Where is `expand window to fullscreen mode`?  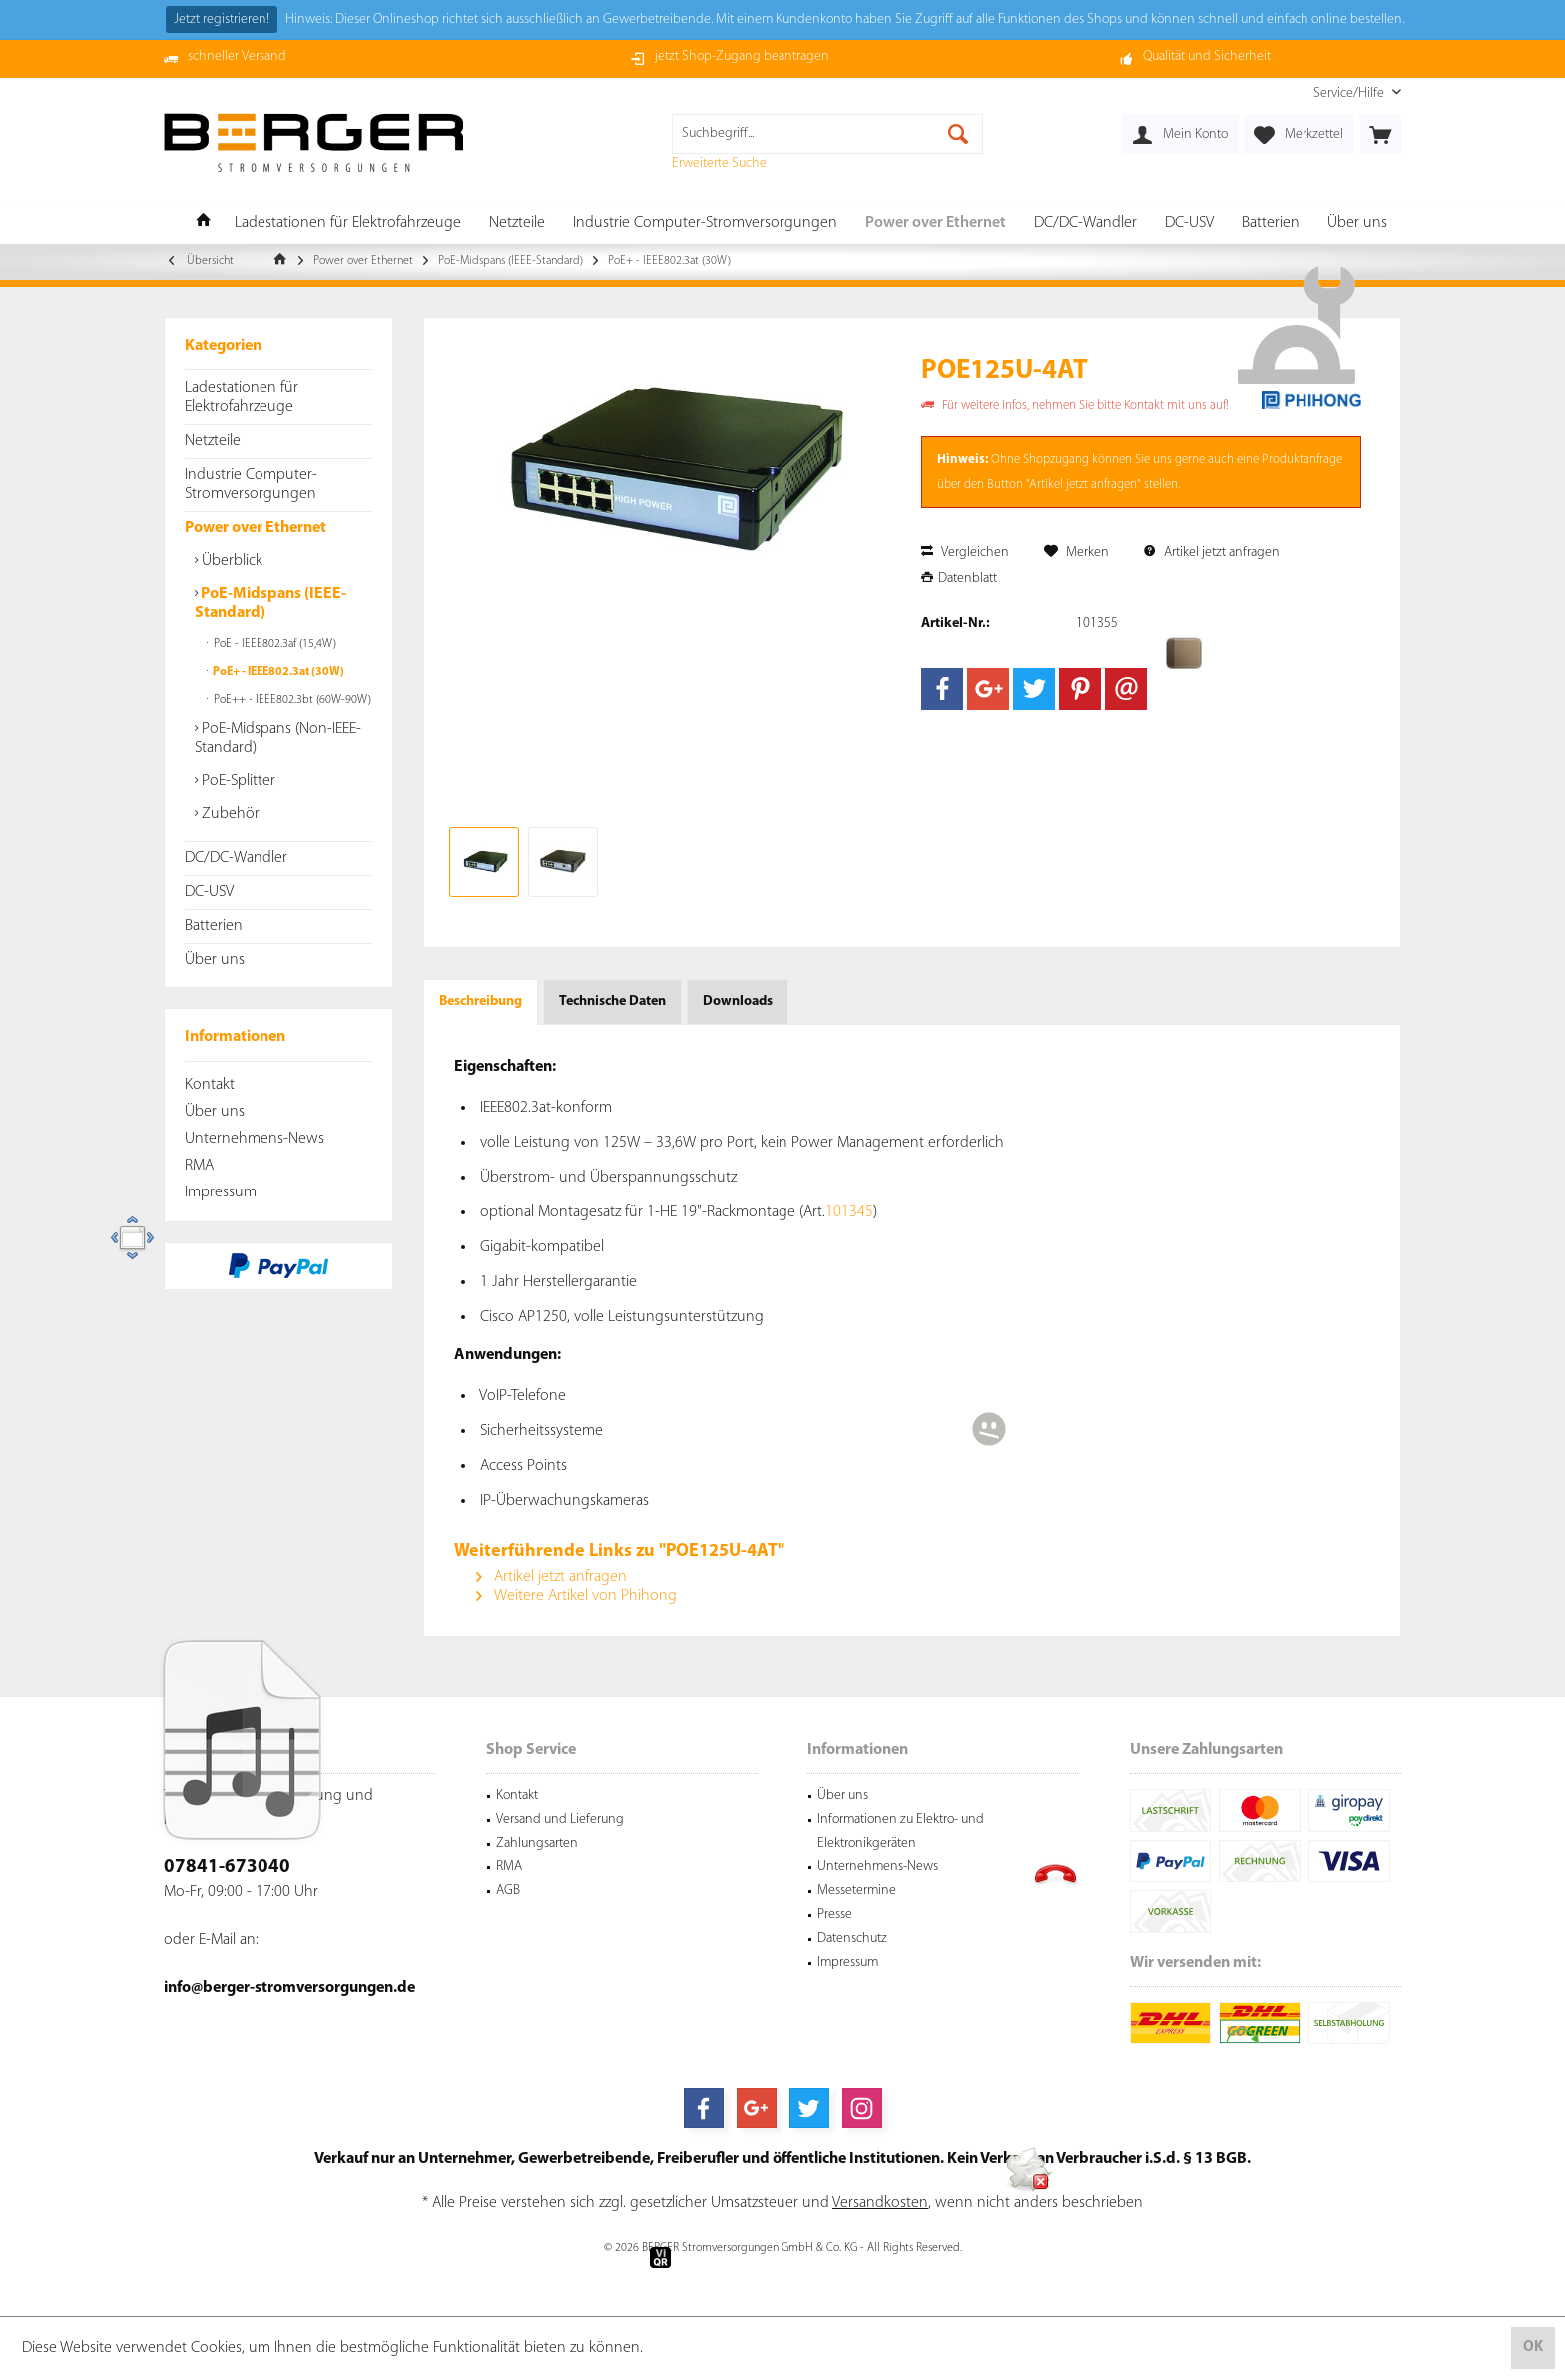 expand window to fullscreen mode is located at coordinates (132, 1237).